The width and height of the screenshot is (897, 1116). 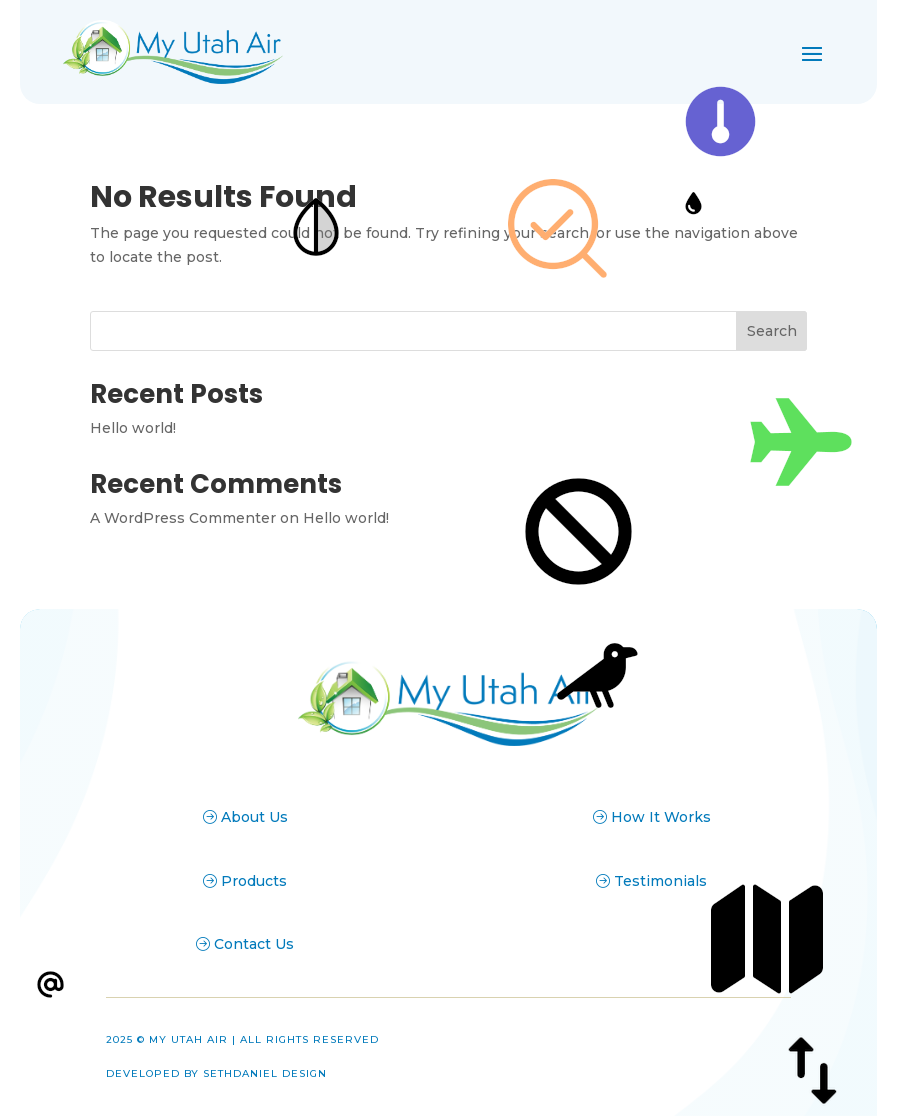 What do you see at coordinates (720, 121) in the screenshot?
I see `view performance or speed metrics` at bounding box center [720, 121].